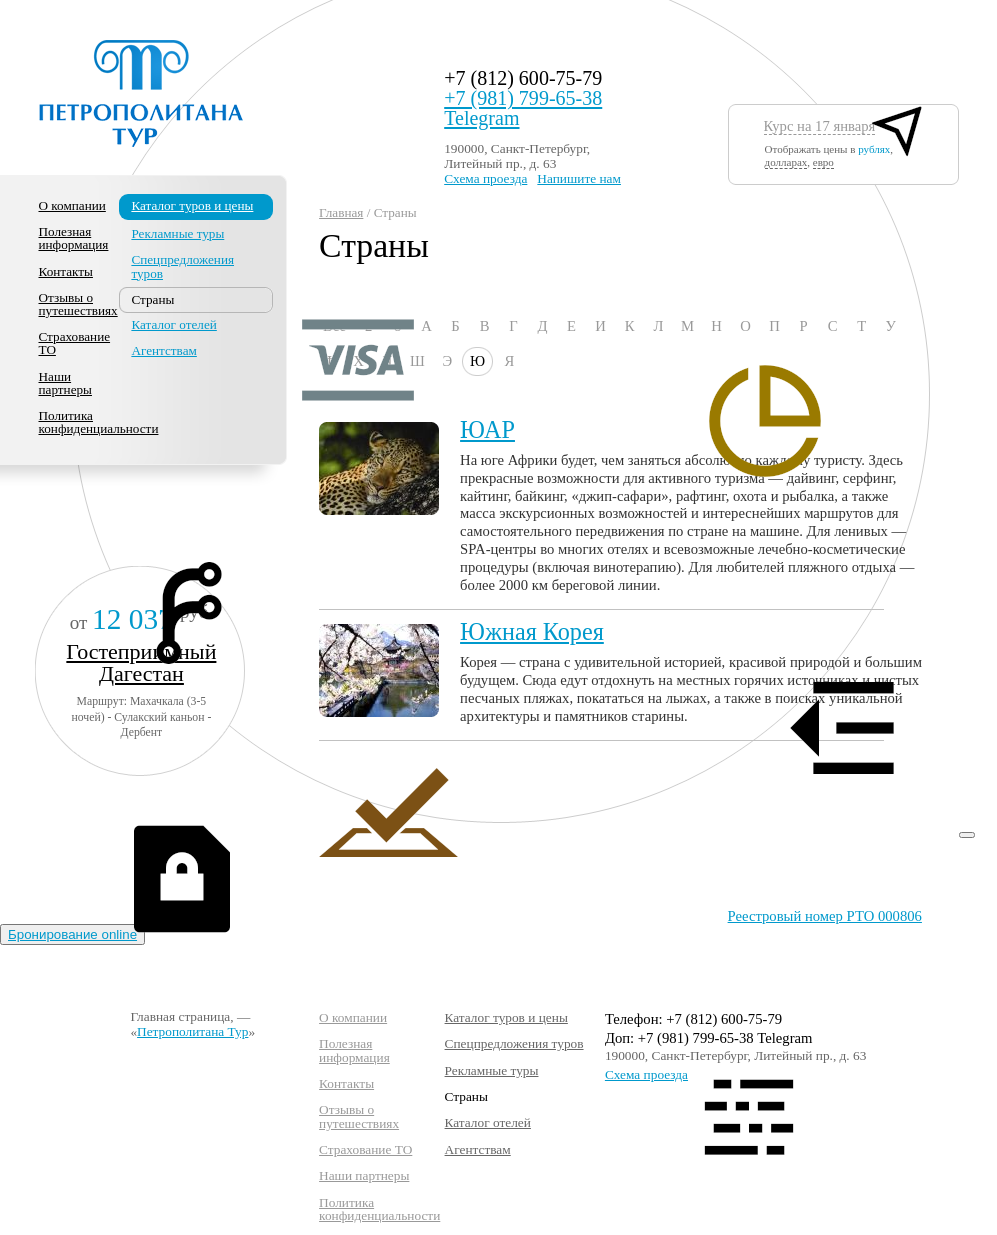  I want to click on open forgejo git repository, so click(189, 613).